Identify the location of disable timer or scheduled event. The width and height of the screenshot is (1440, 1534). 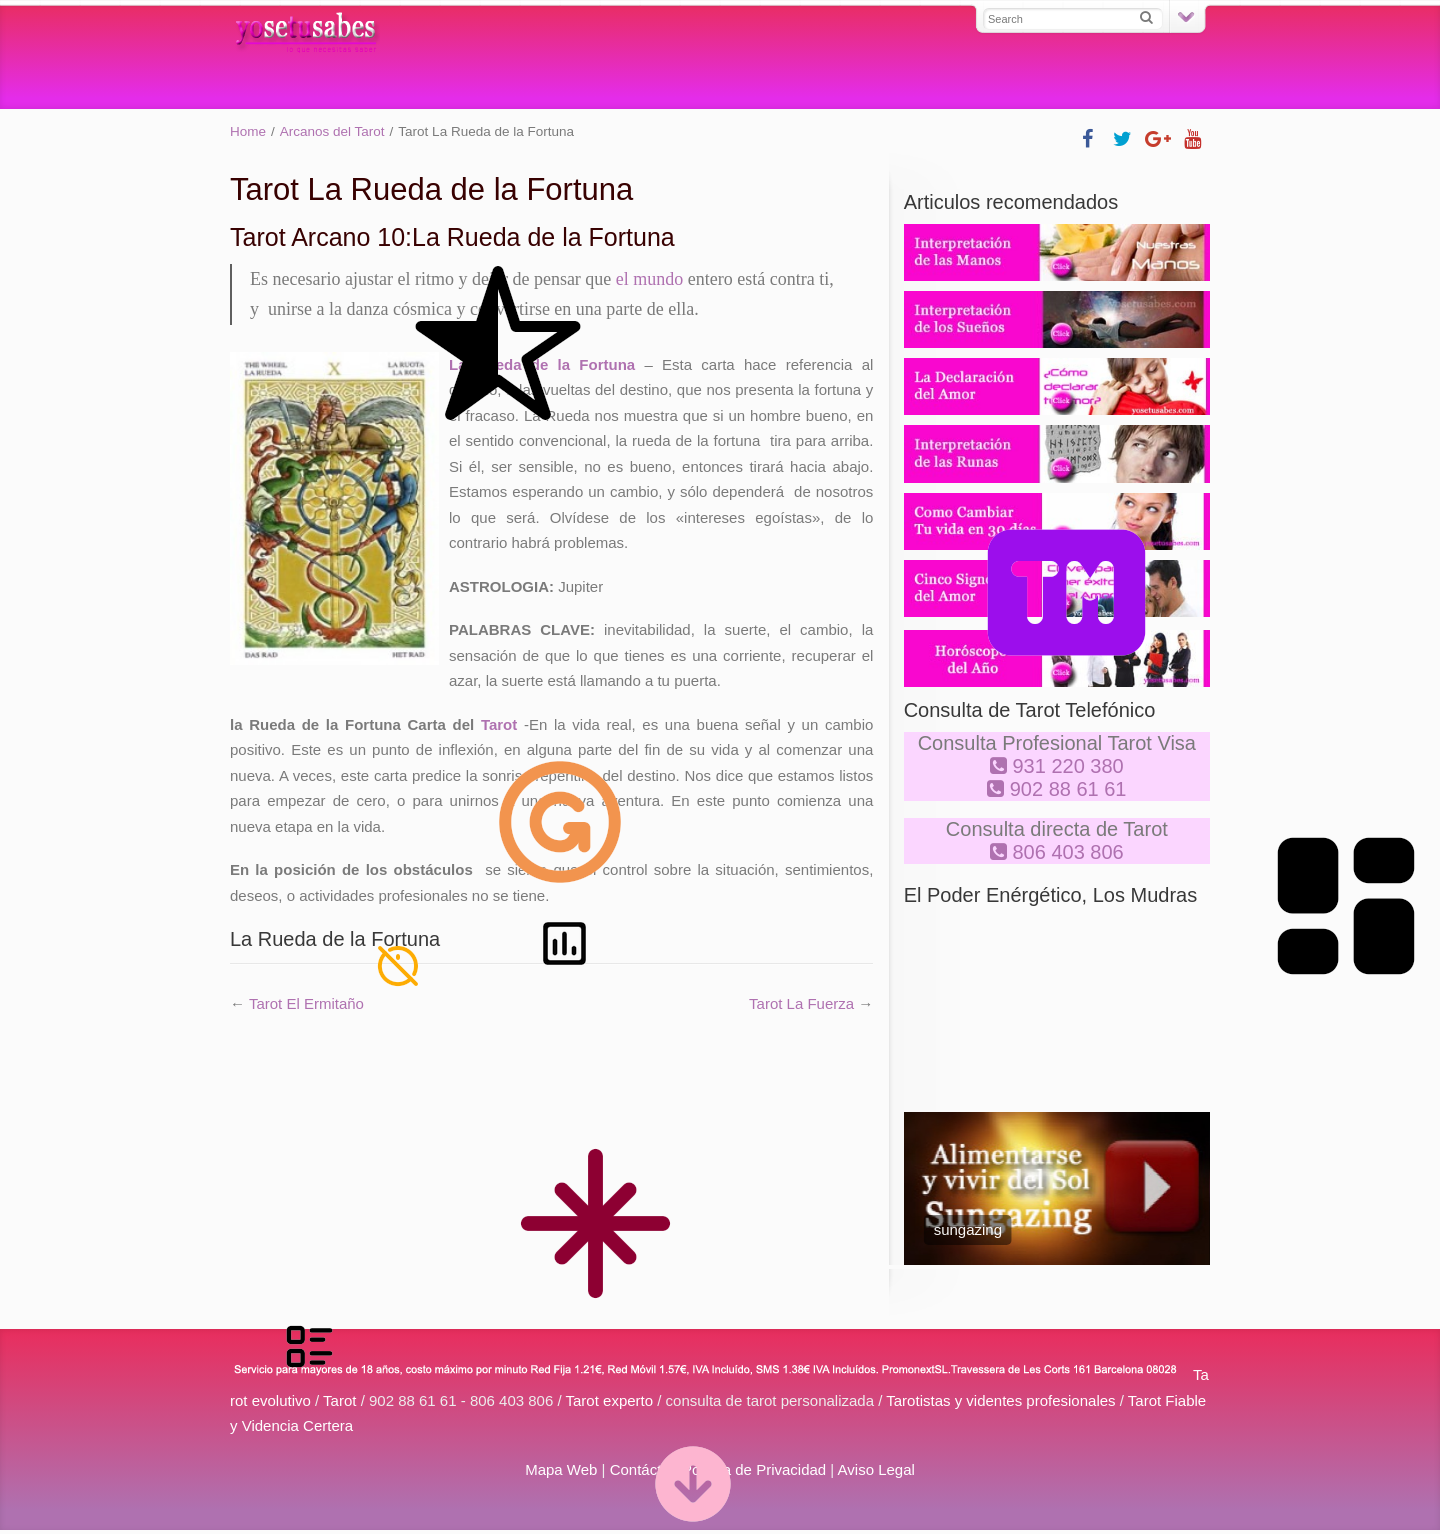
(398, 966).